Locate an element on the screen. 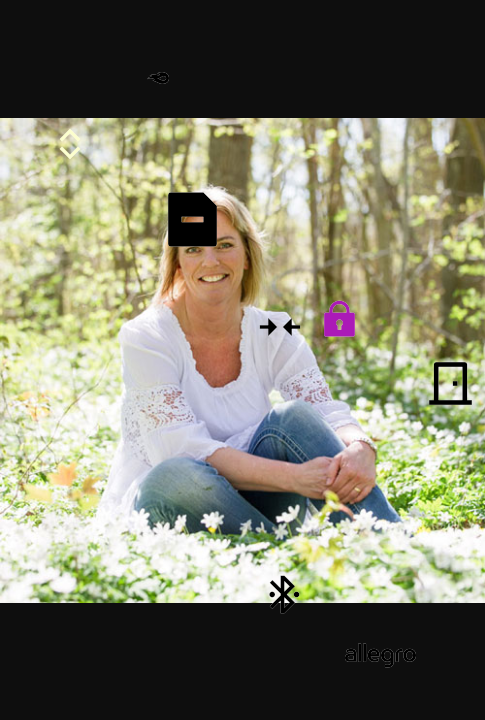 Image resolution: width=485 pixels, height=720 pixels. visit the allegro e-commerce platform is located at coordinates (380, 655).